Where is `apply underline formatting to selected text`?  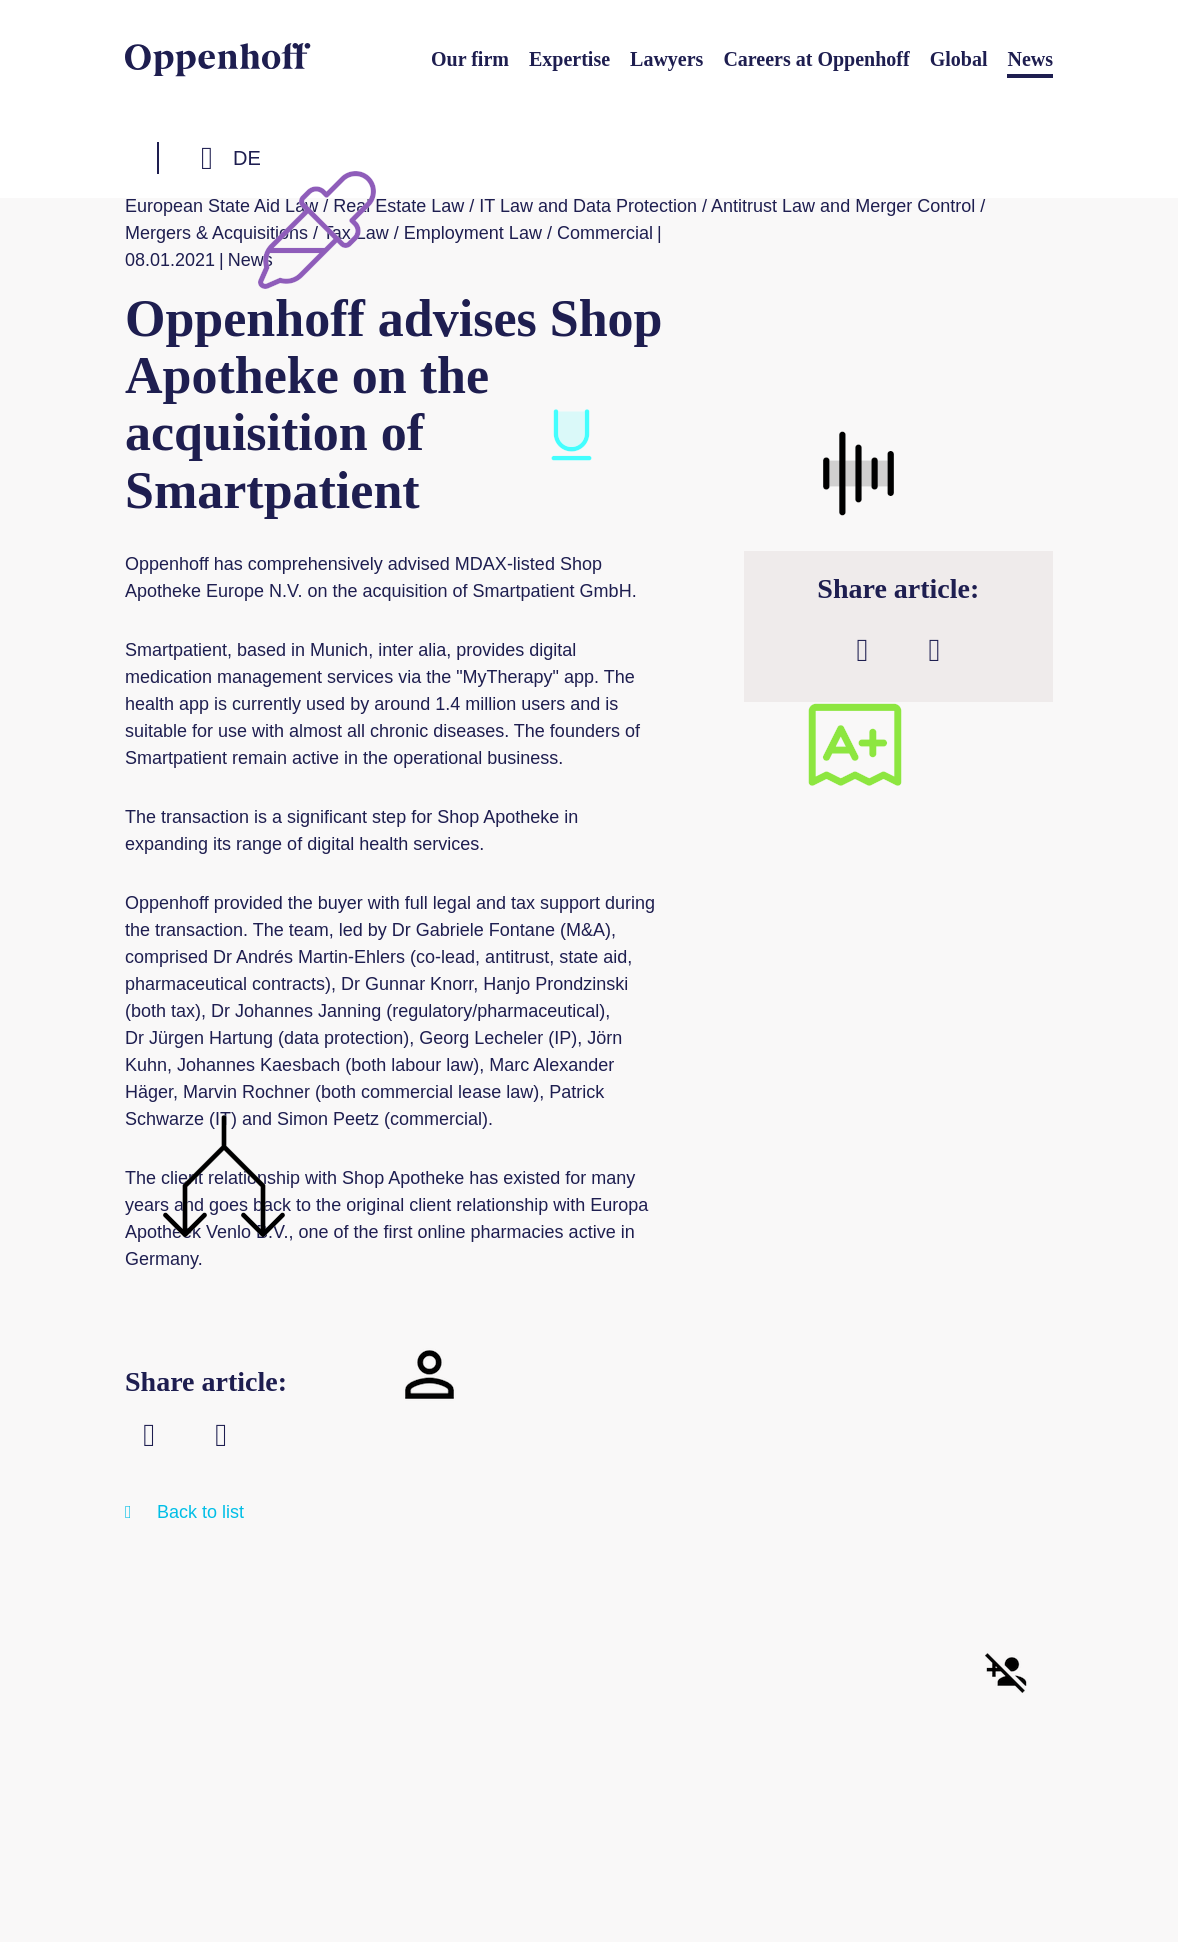 apply underline formatting to selected text is located at coordinates (571, 431).